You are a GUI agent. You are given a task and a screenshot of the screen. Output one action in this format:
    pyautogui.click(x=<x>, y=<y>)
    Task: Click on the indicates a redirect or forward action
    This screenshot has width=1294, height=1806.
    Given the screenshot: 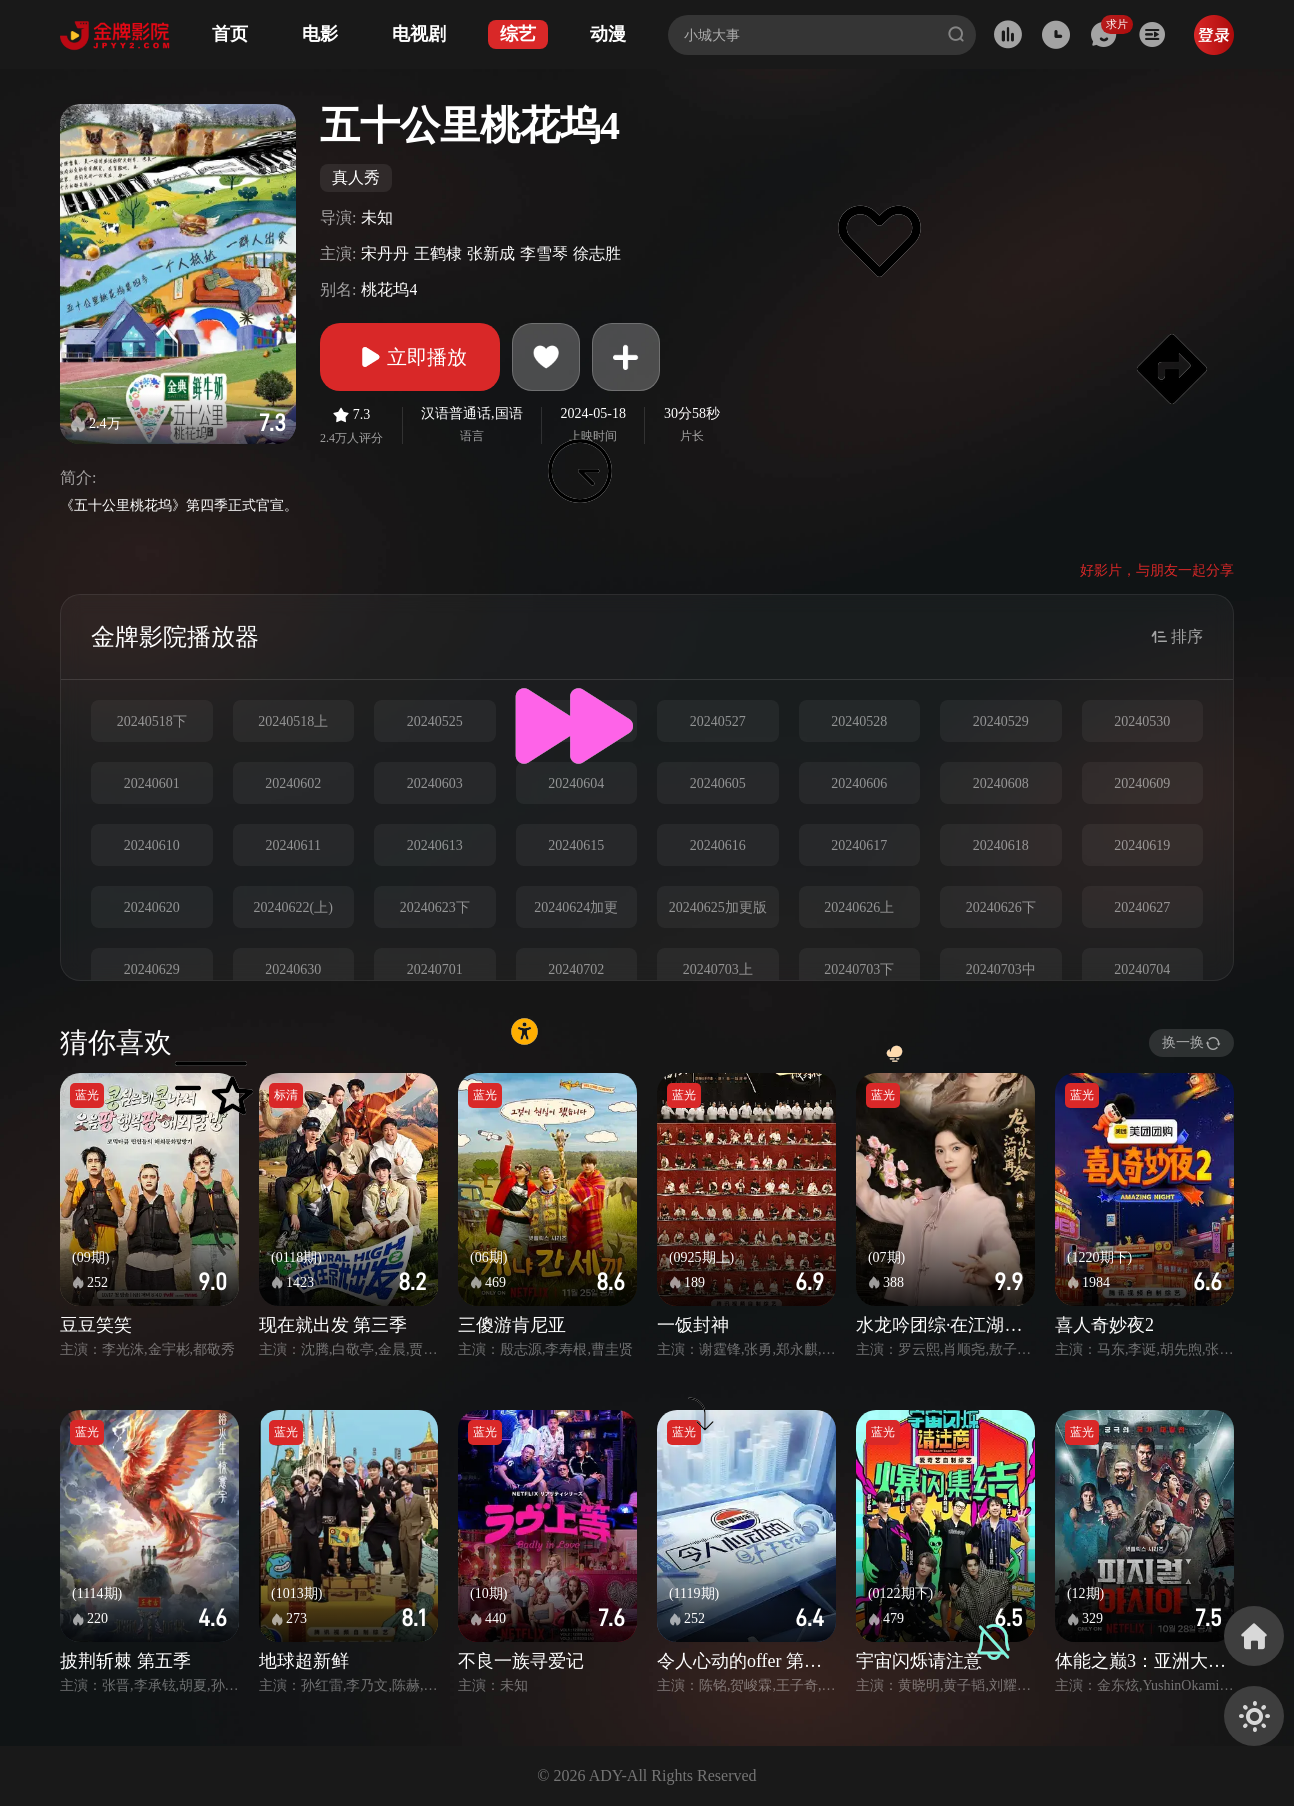 What is the action you would take?
    pyautogui.click(x=701, y=1414)
    